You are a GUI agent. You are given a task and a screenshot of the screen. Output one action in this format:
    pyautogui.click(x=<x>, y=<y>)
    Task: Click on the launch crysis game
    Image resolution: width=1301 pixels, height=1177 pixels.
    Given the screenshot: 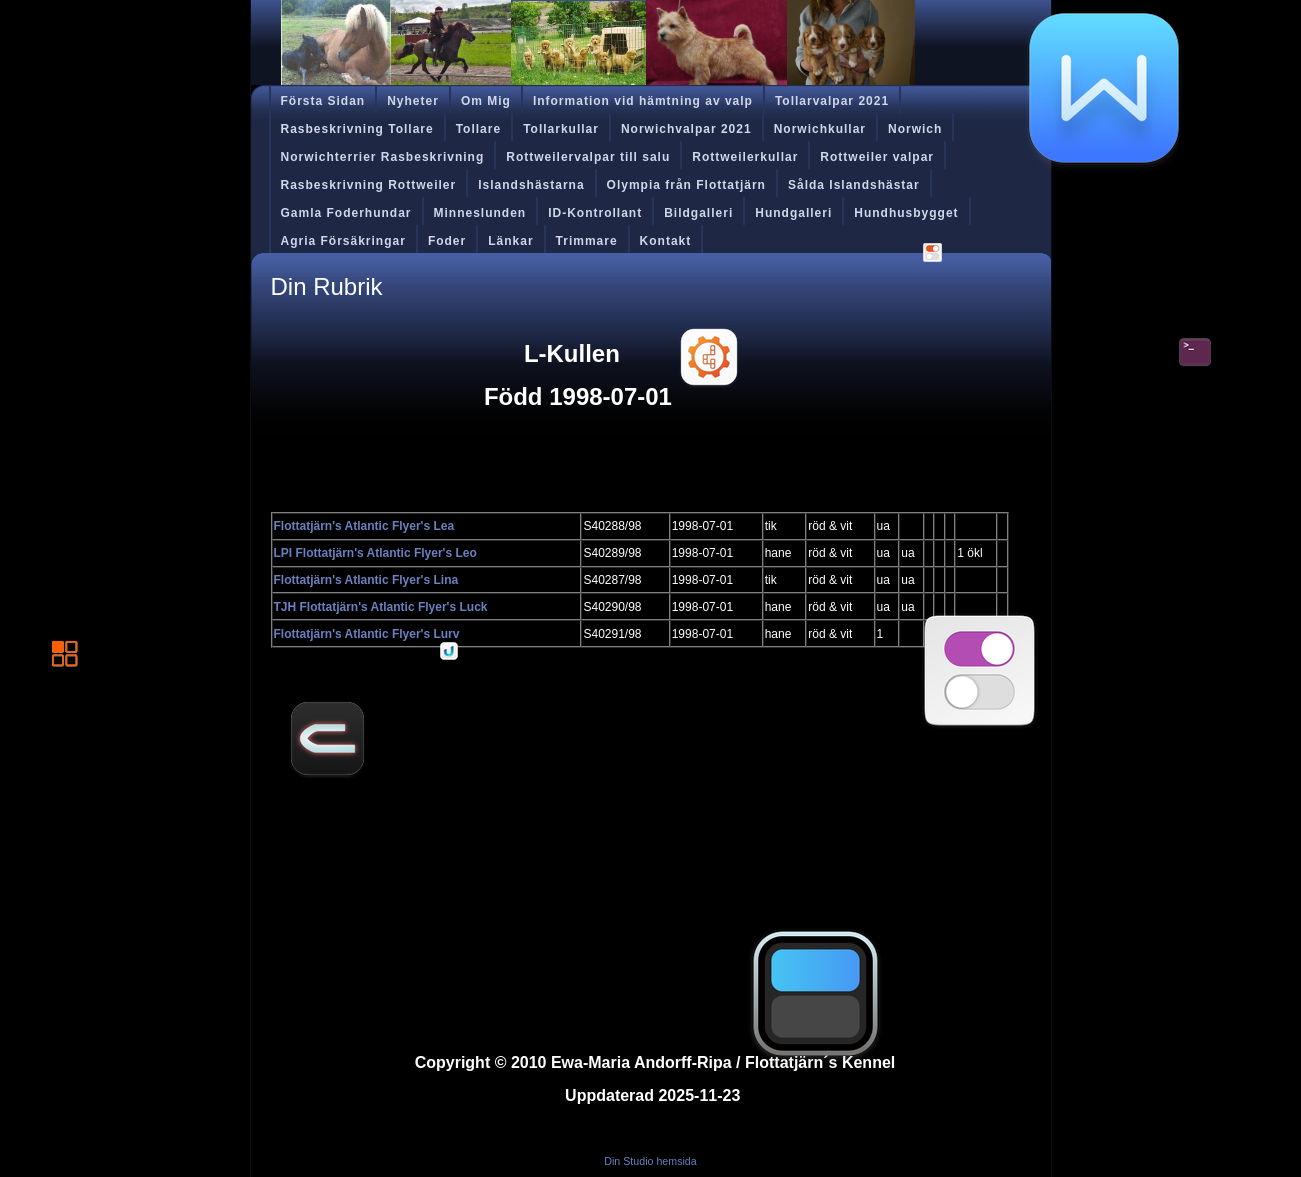 What is the action you would take?
    pyautogui.click(x=327, y=738)
    